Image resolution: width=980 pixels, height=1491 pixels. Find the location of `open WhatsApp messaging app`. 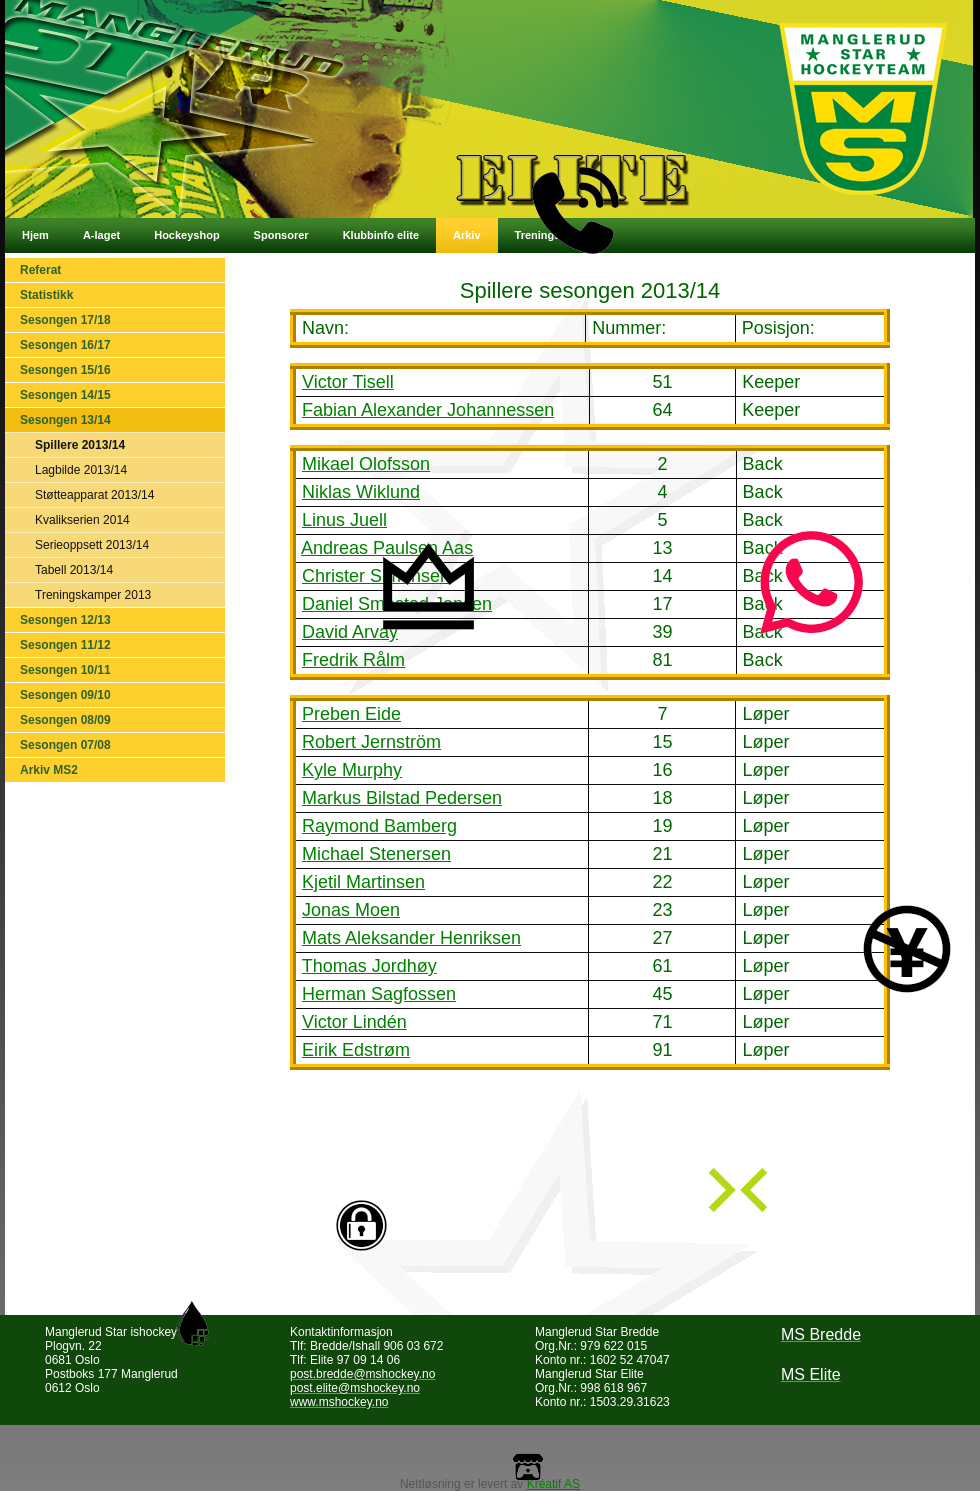

open WhatsApp messaging app is located at coordinates (811, 582).